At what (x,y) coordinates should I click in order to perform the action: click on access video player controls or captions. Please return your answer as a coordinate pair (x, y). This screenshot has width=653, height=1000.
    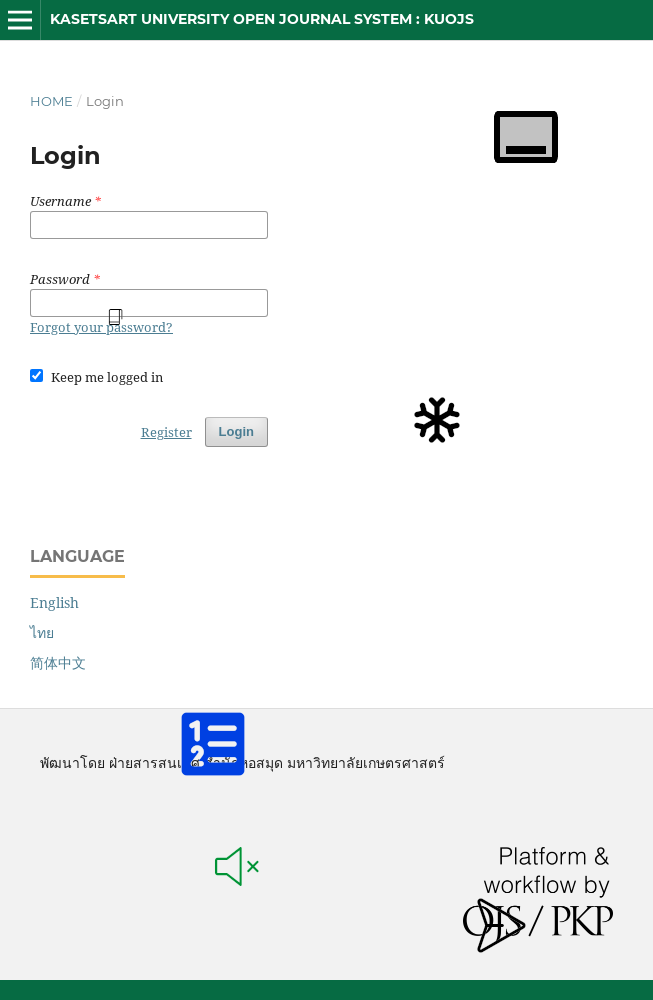
    Looking at the image, I should click on (526, 137).